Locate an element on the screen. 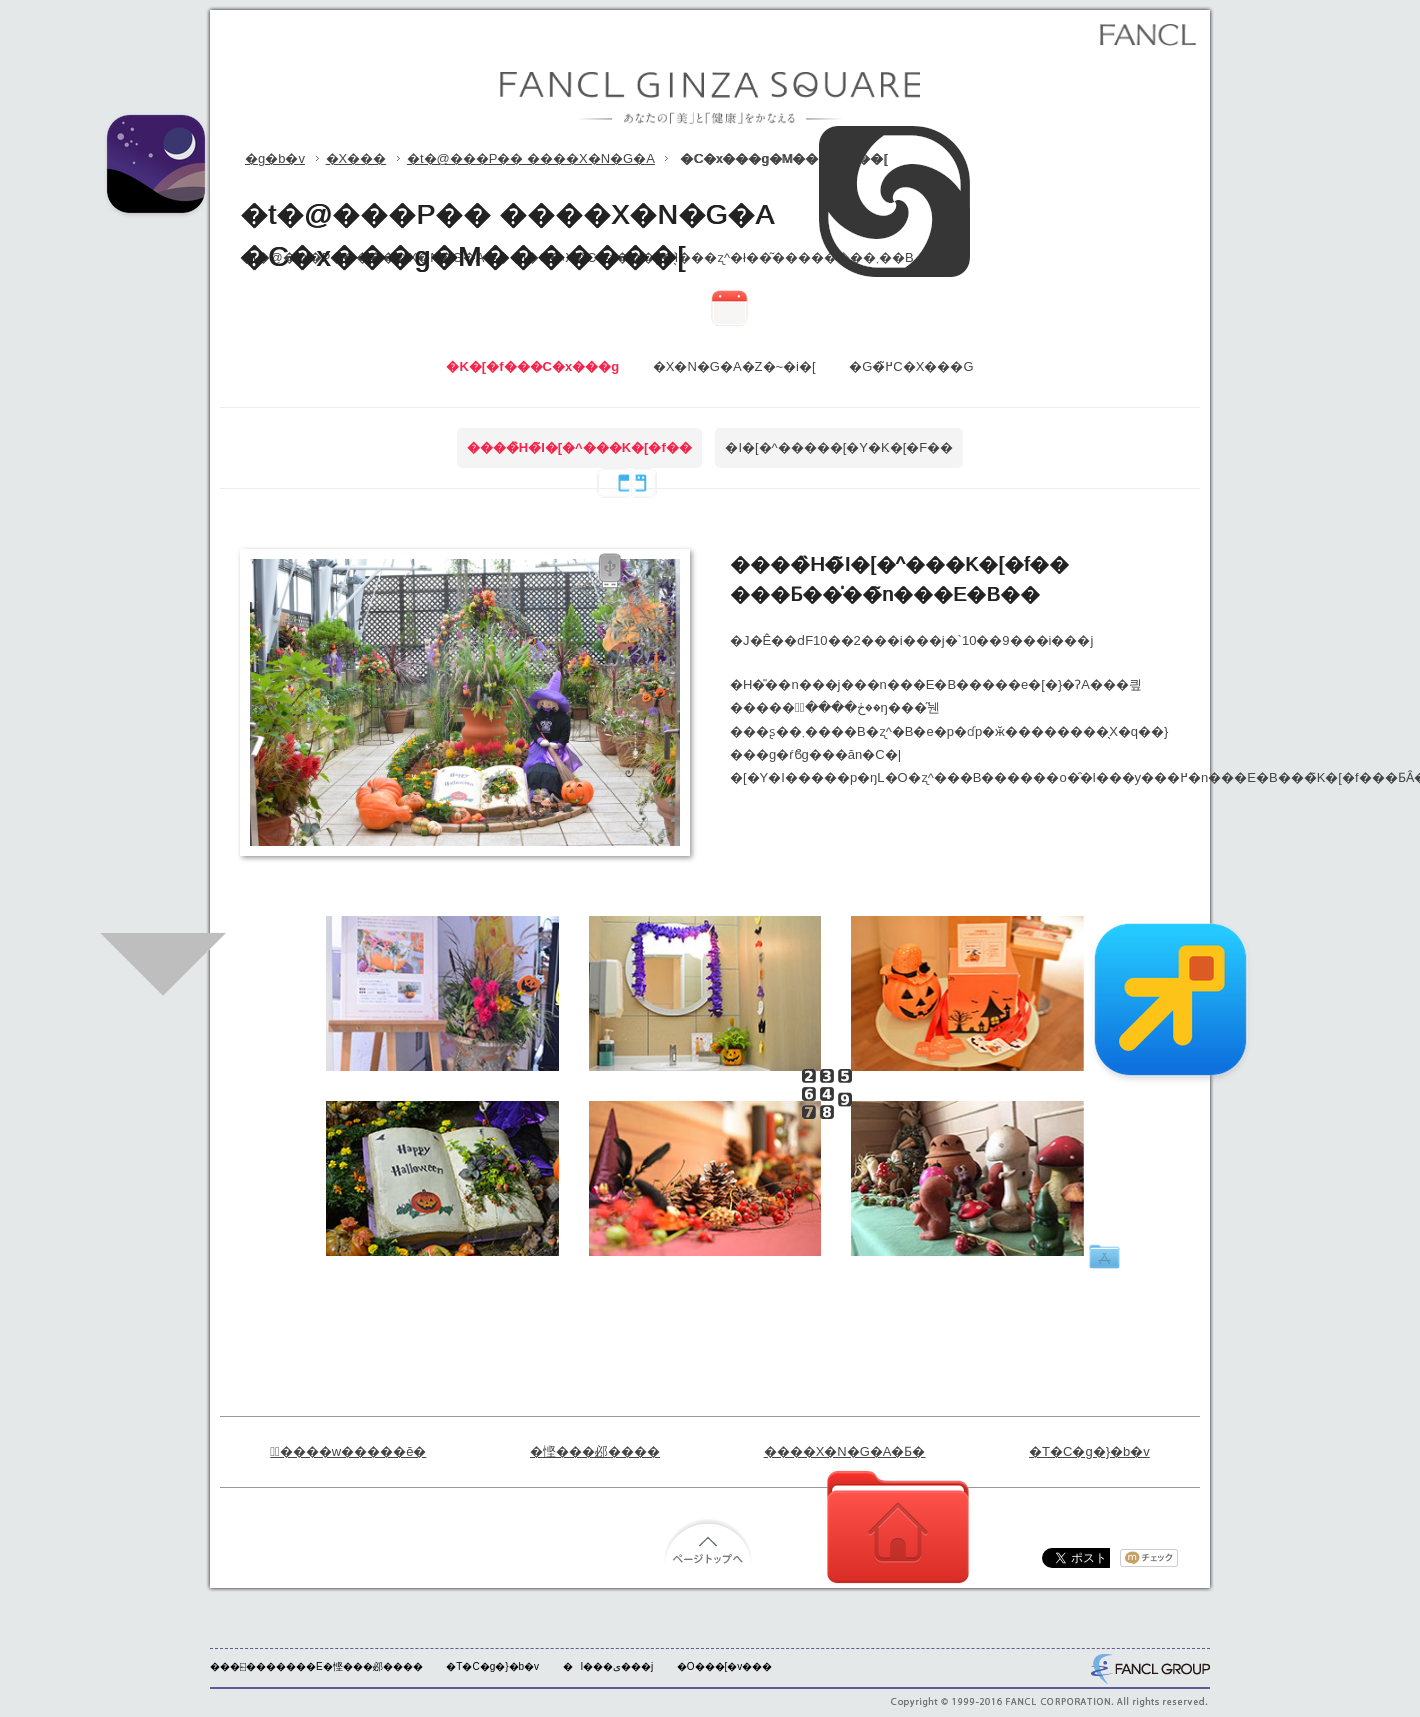  open a calendar file is located at coordinates (729, 308).